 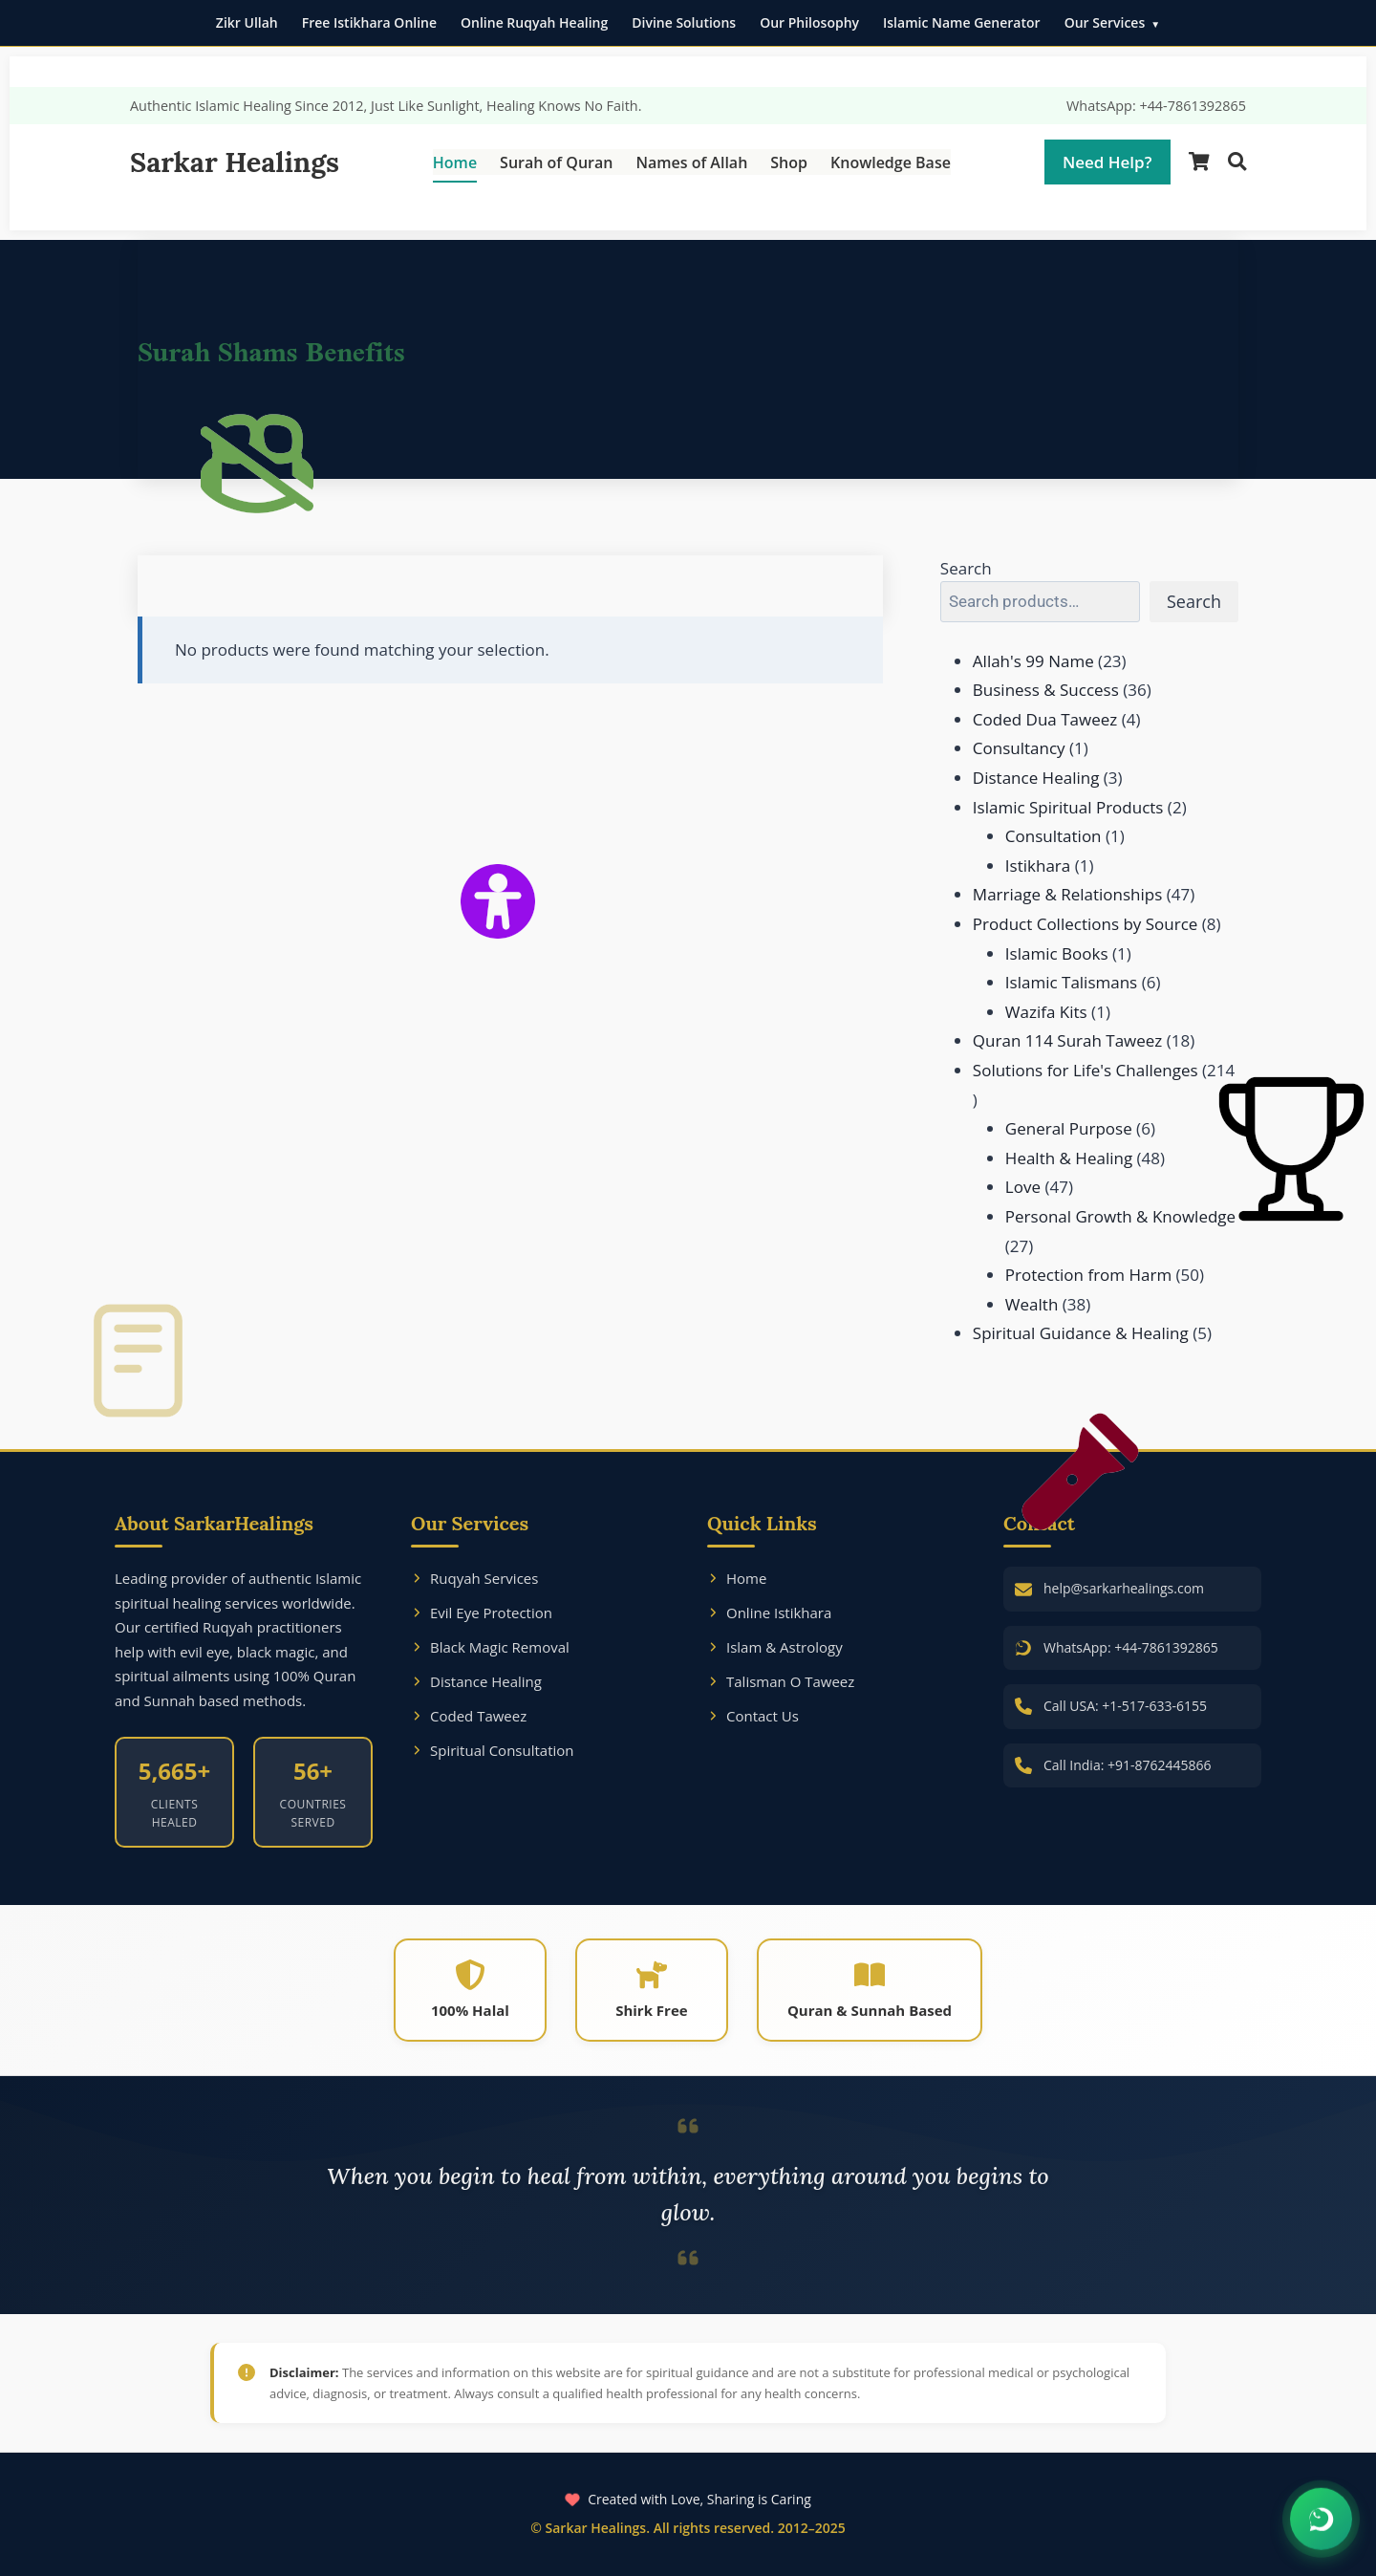 I want to click on view achievements or awards, so click(x=1291, y=1149).